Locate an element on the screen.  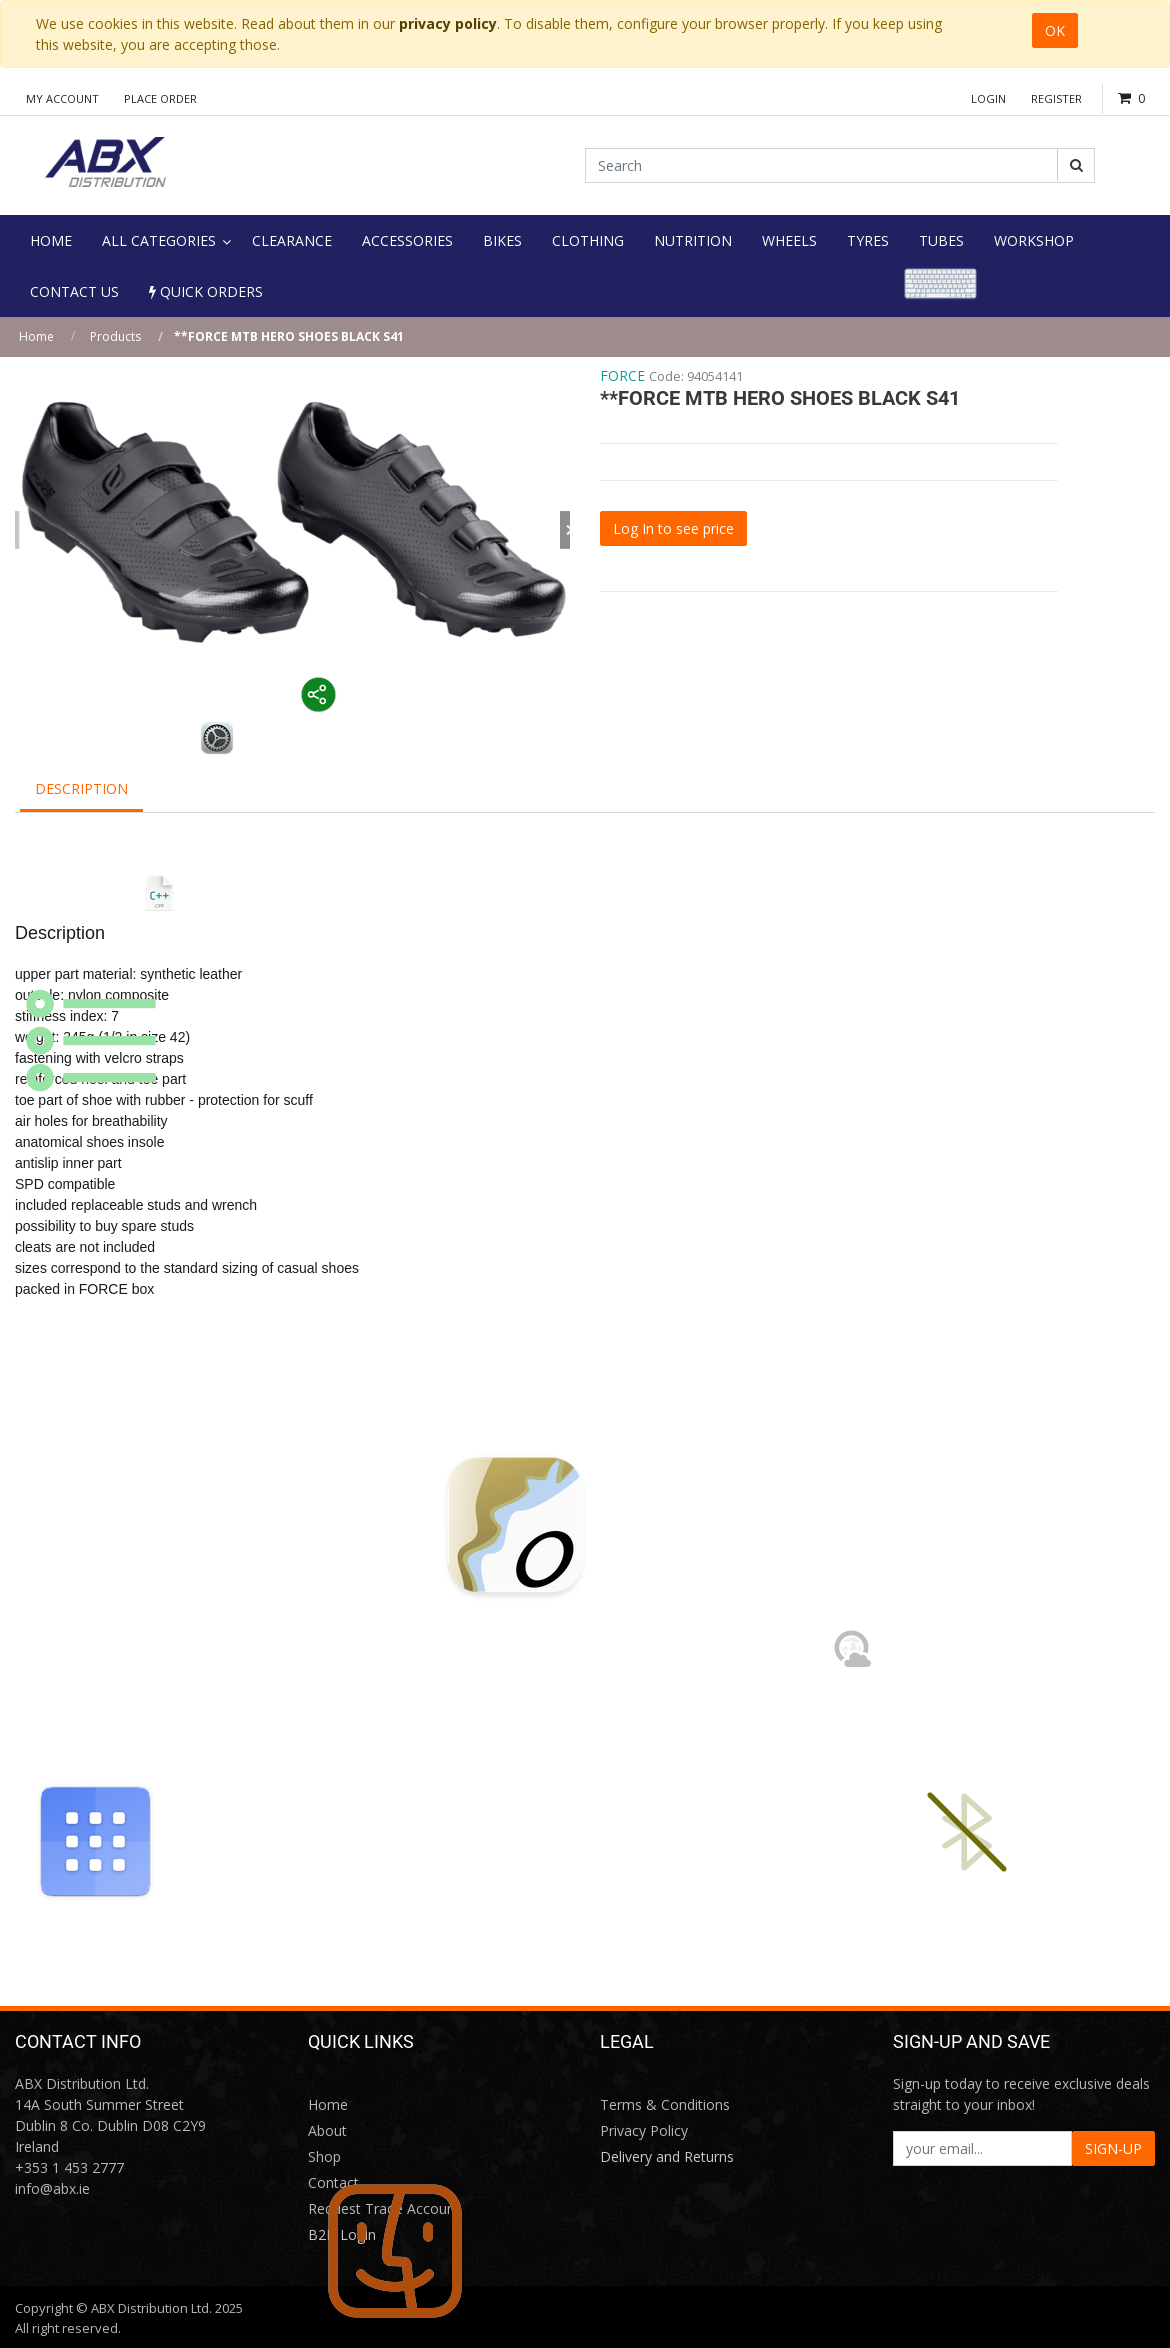
indicates partly cloudy night weather conditions is located at coordinates (851, 1647).